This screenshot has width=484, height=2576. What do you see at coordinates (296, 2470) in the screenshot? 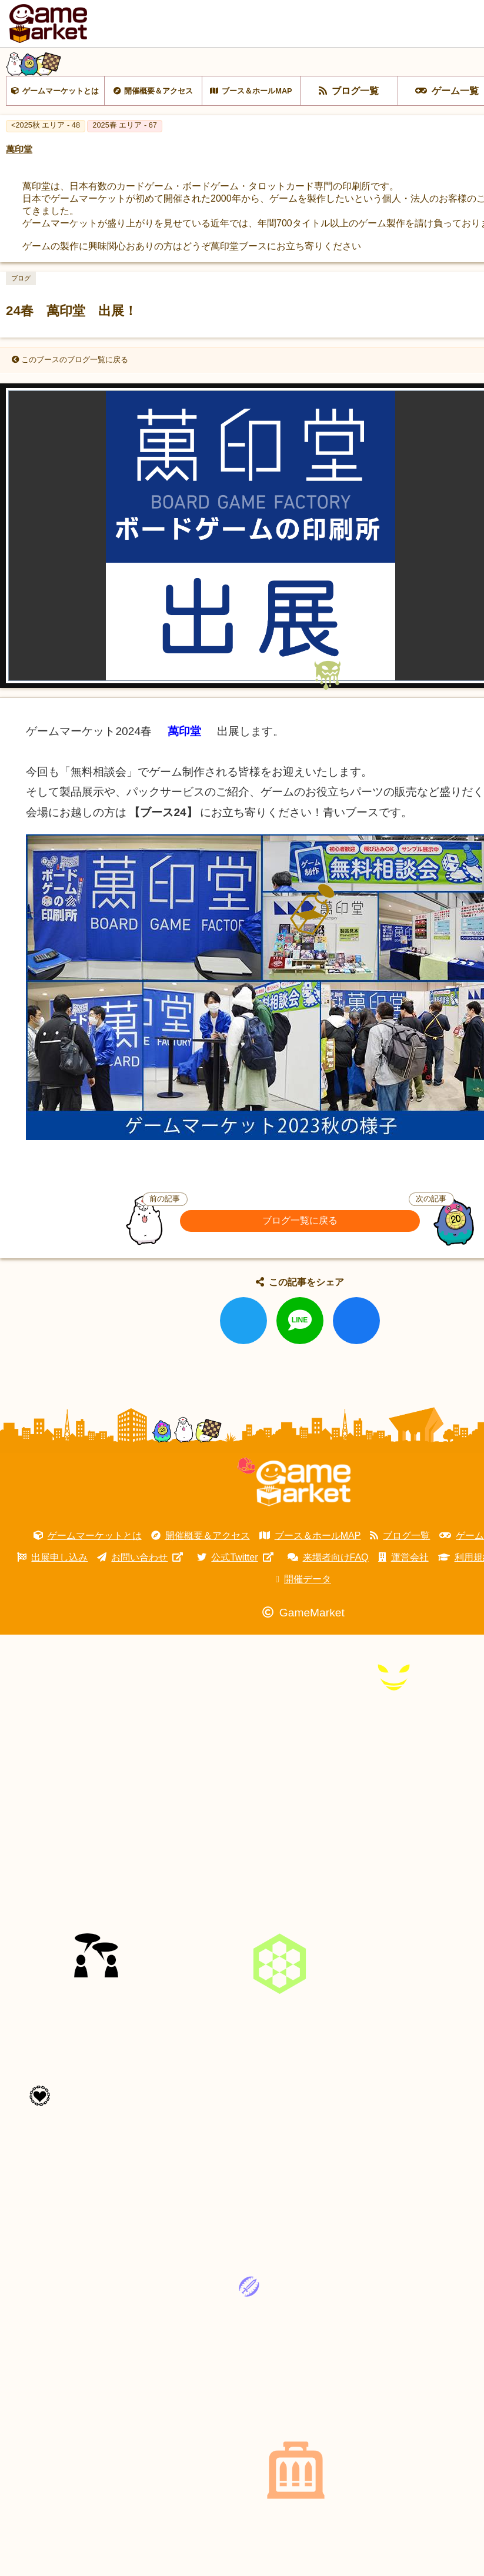
I see `ammunition inventory or storage in a game` at bounding box center [296, 2470].